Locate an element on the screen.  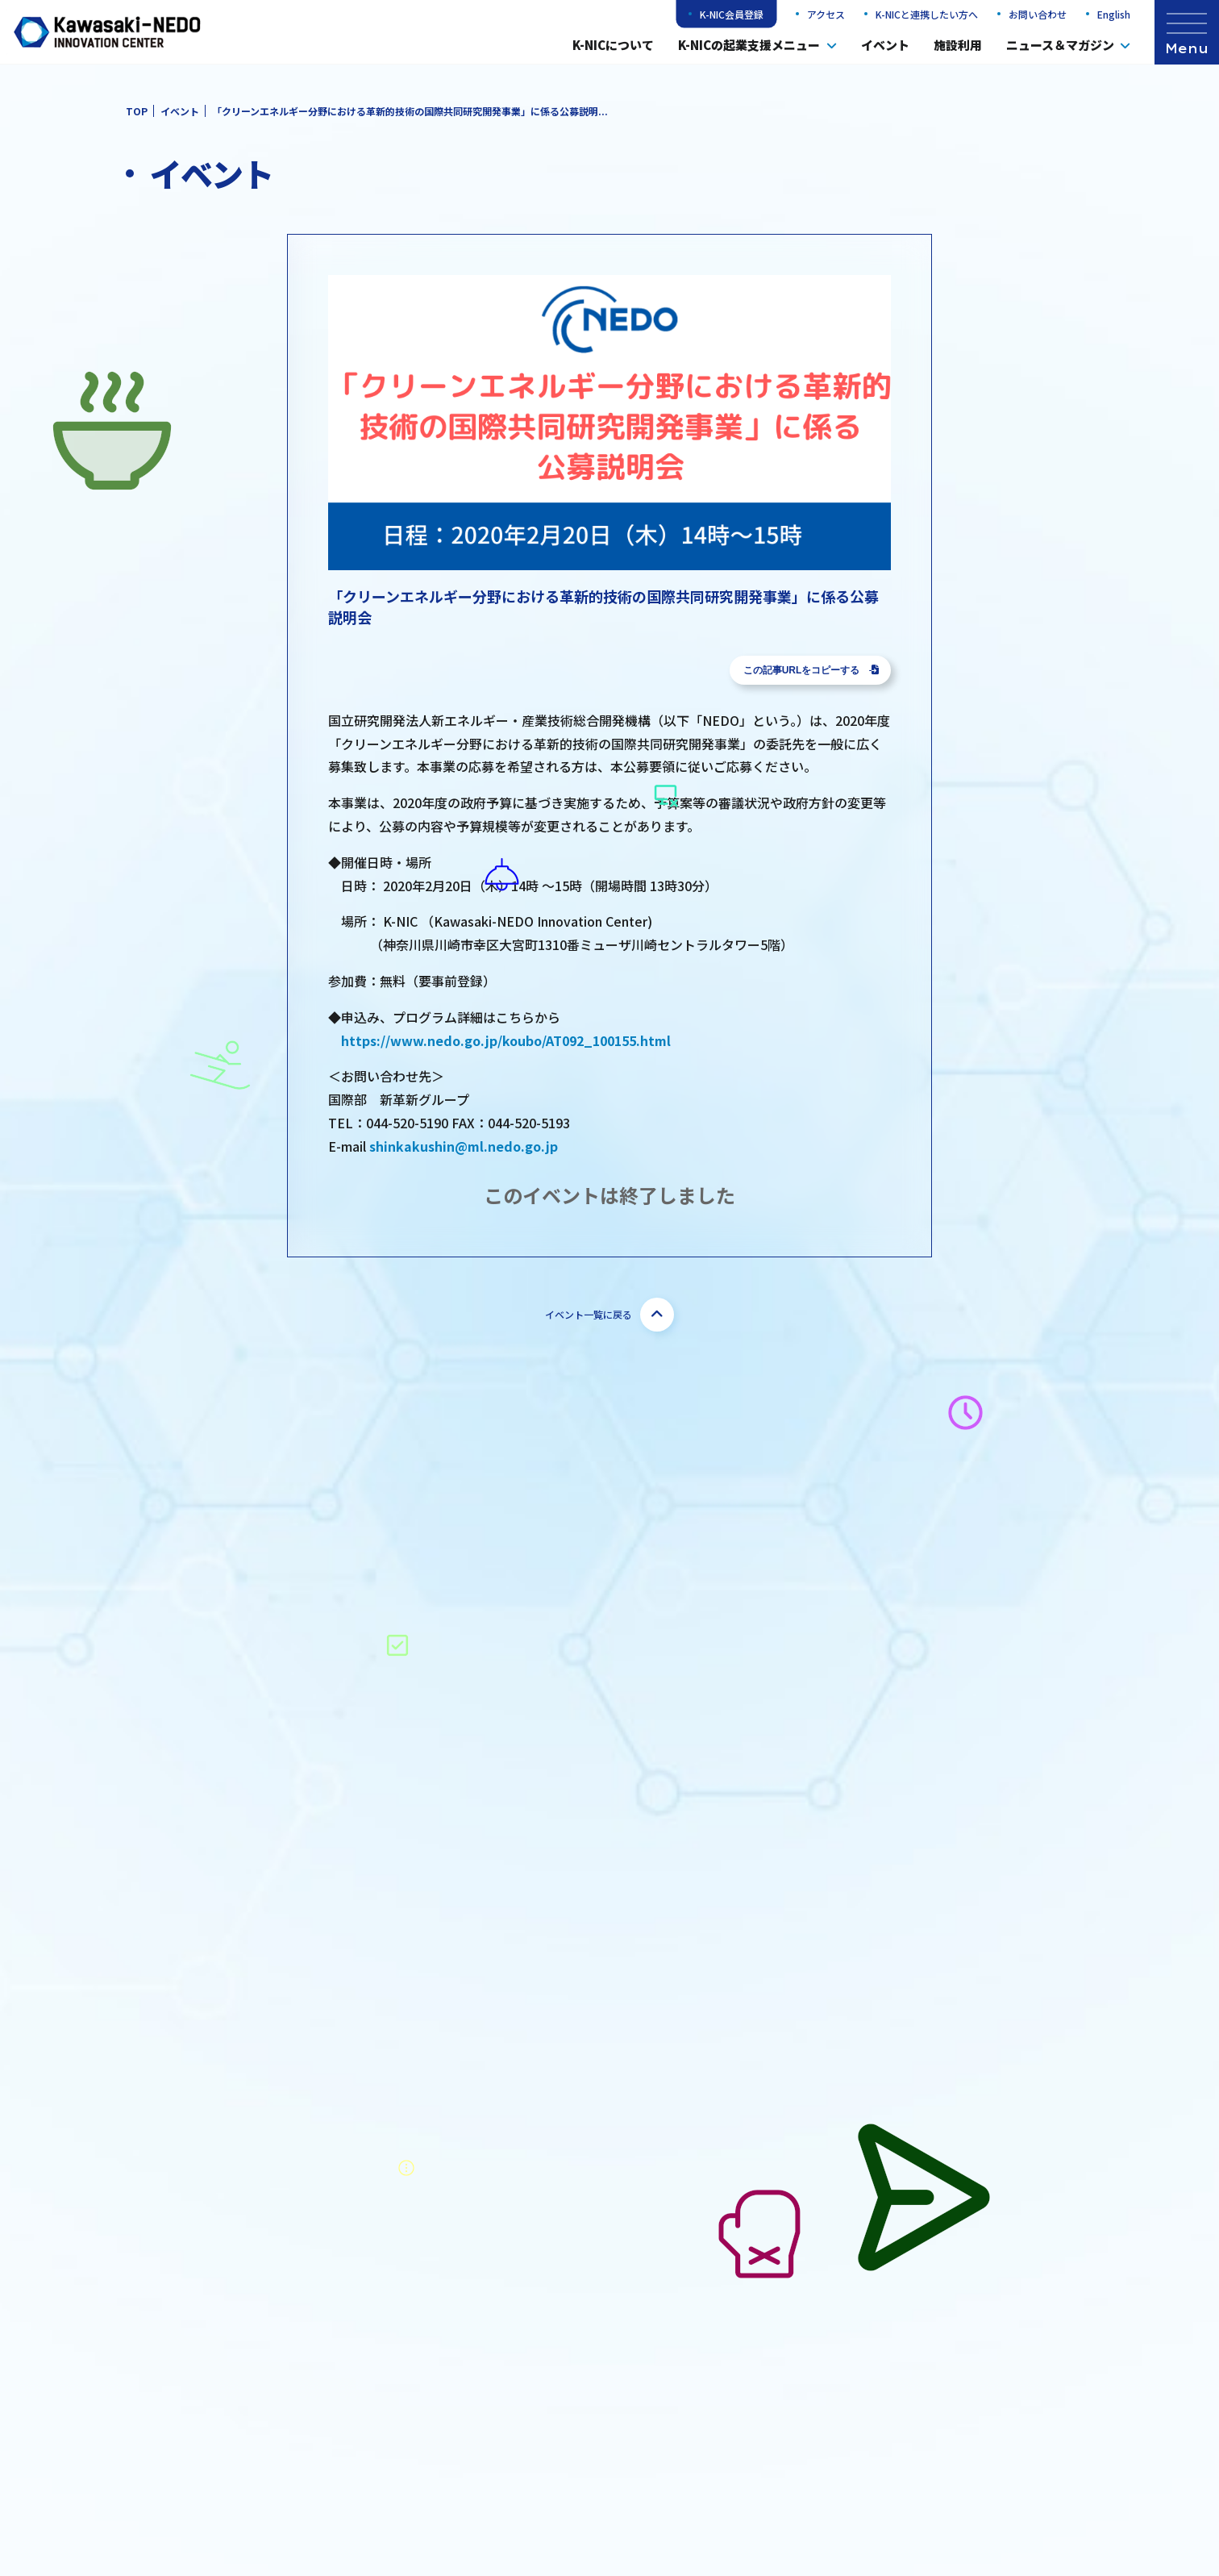
access boxing or combat sports content is located at coordinates (761, 2236).